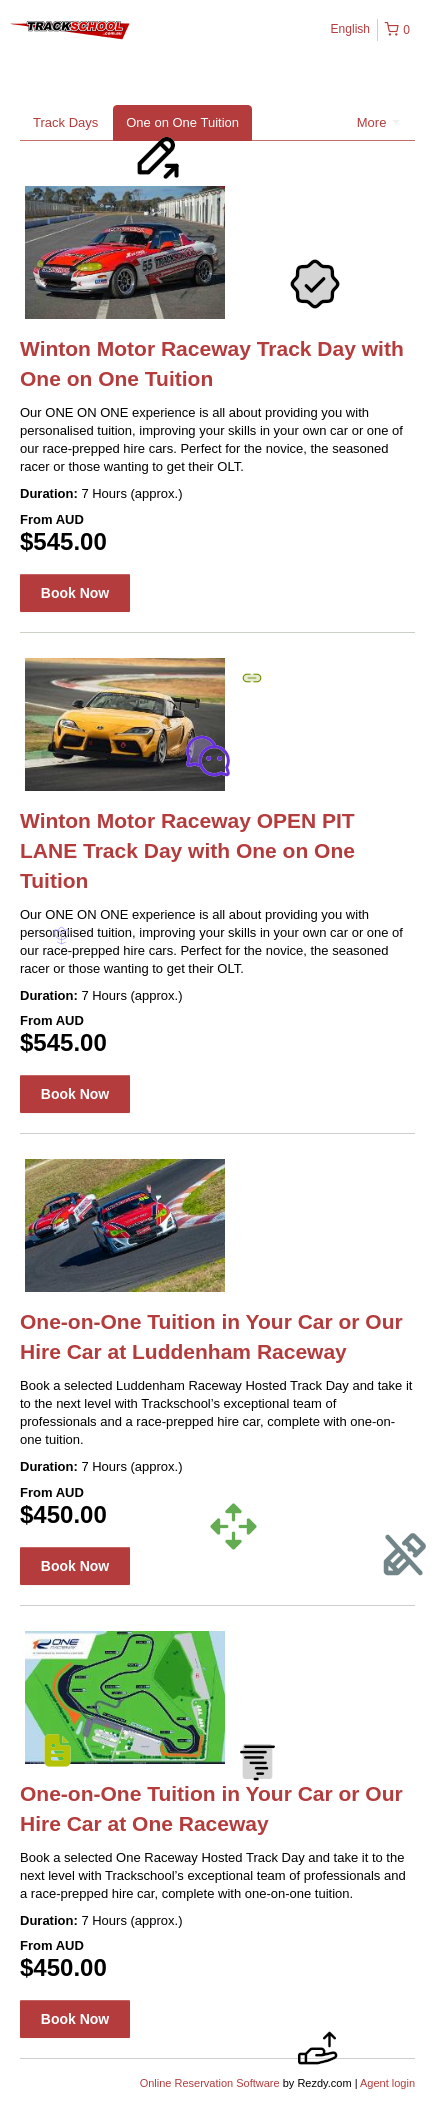  Describe the element at coordinates (404, 1555) in the screenshot. I see `editing is disabled or unavailable` at that location.